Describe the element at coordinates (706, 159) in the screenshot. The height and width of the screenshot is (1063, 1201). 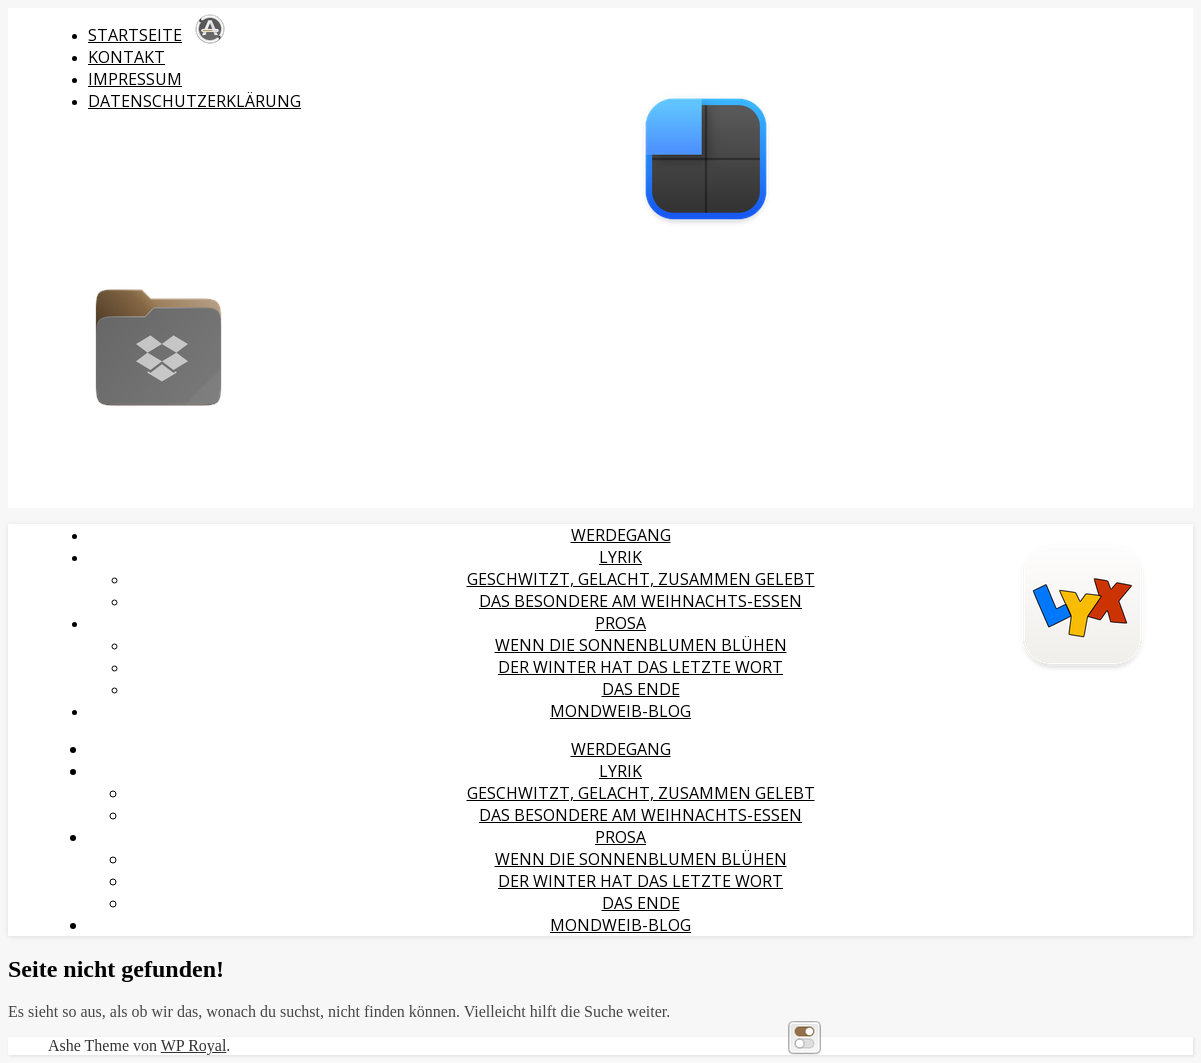
I see `switch between virtual desktops or workspaces` at that location.